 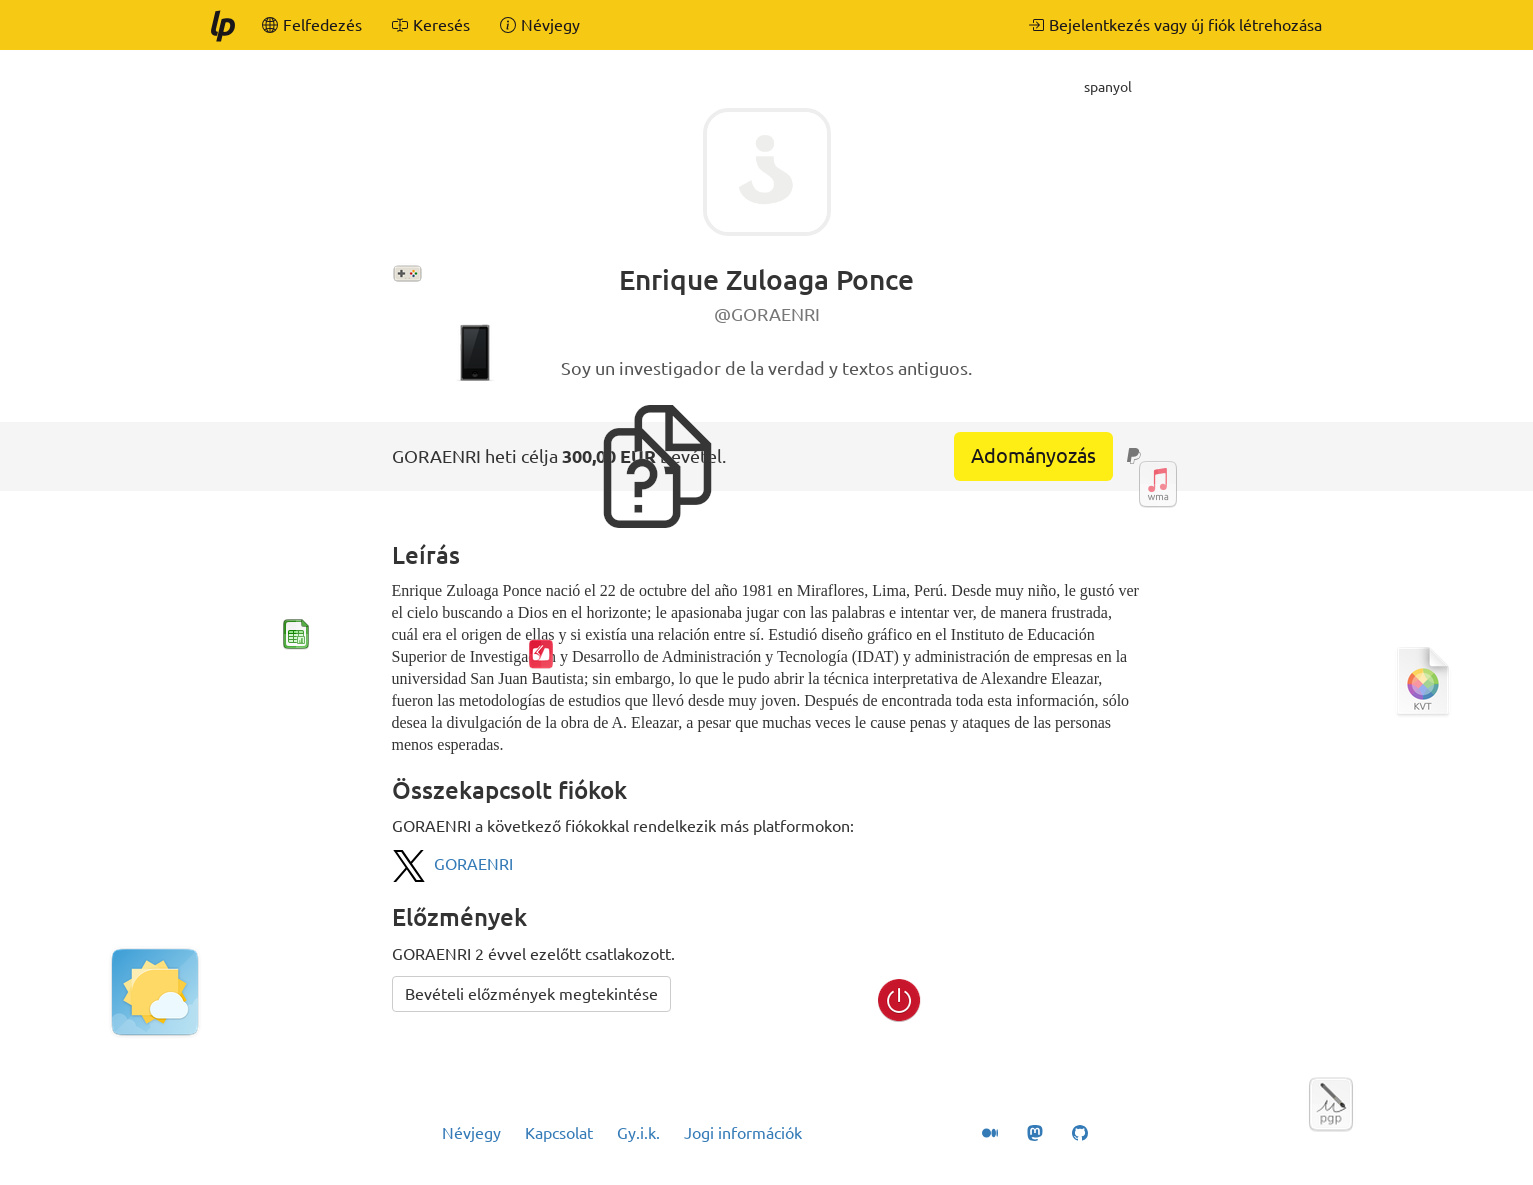 I want to click on iPod nano device in space gray, so click(x=475, y=353).